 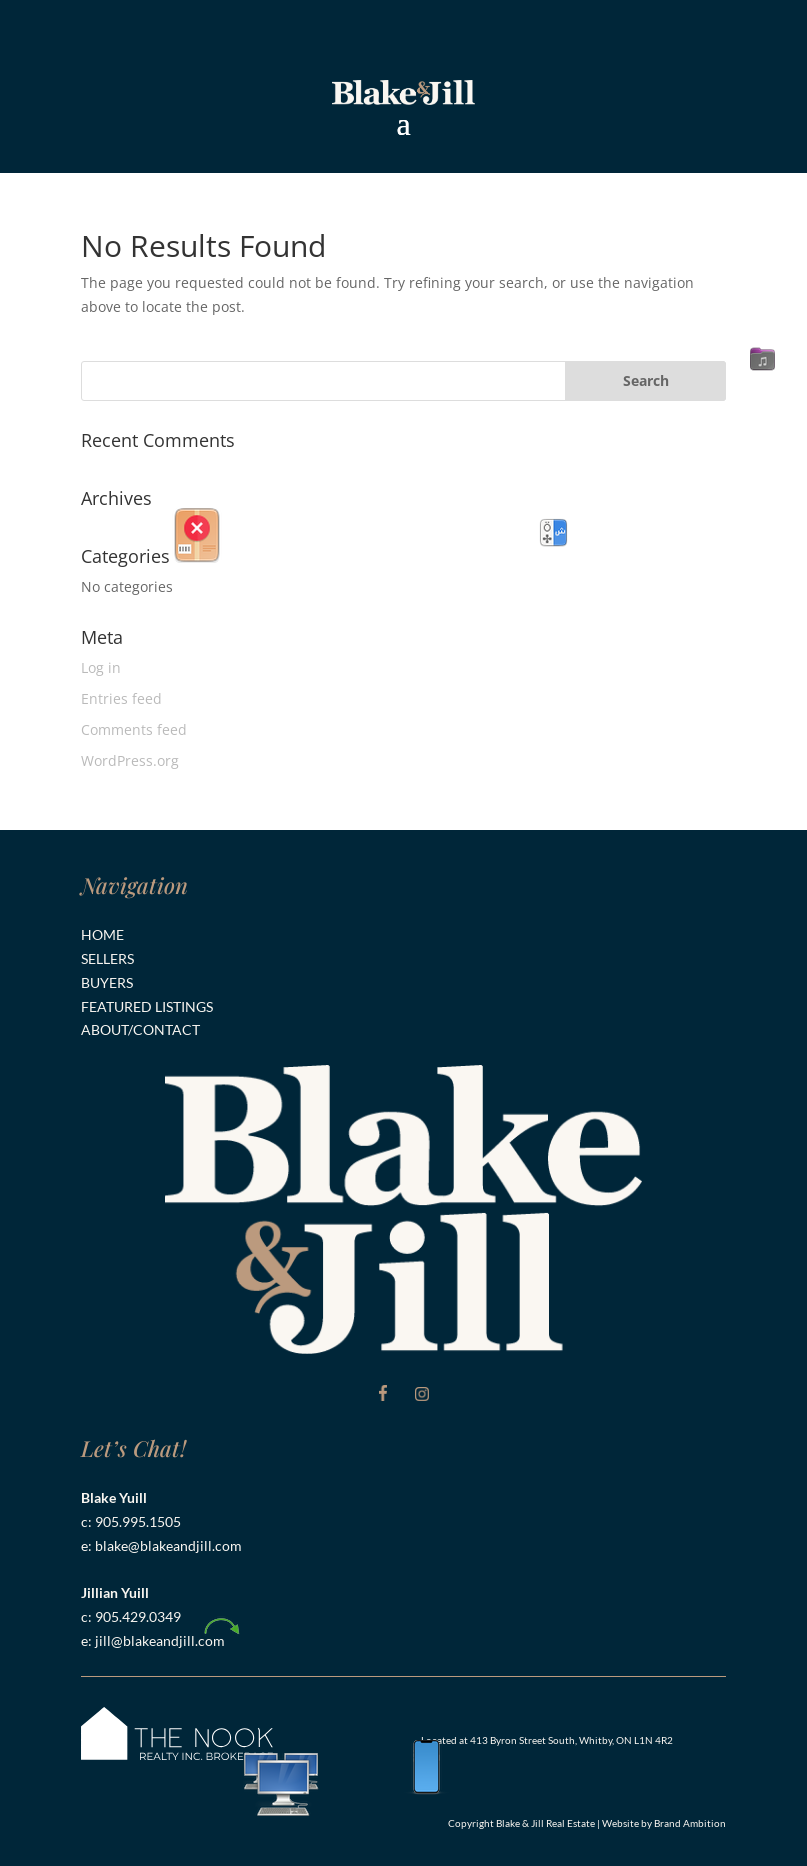 I want to click on open your music folder, so click(x=762, y=358).